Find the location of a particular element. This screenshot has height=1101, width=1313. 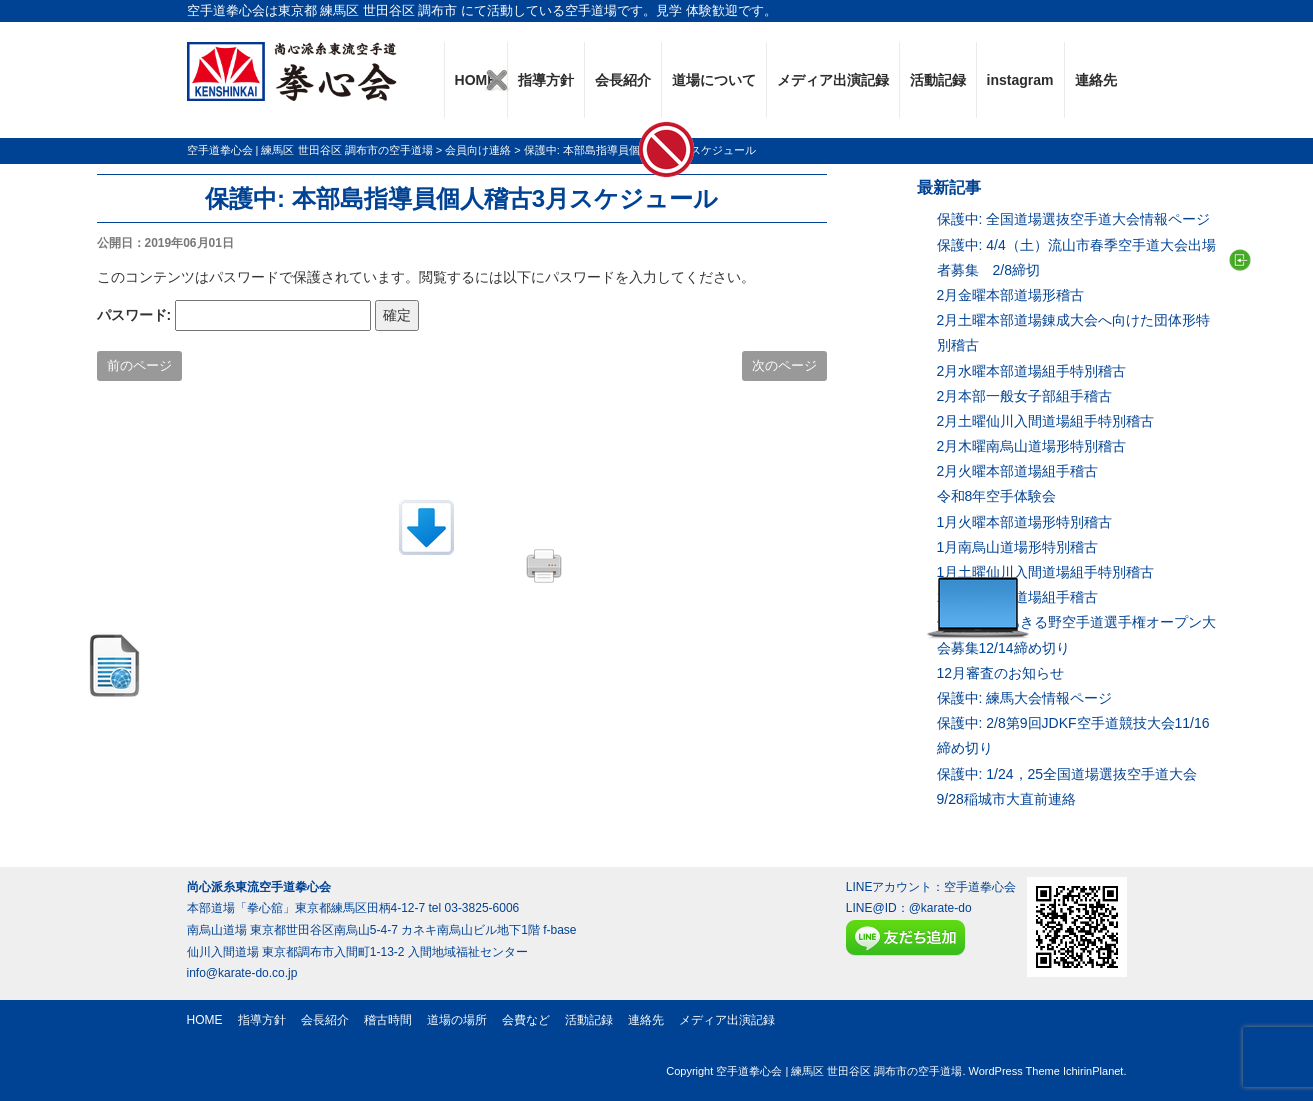

download in progress indicator is located at coordinates (383, 484).